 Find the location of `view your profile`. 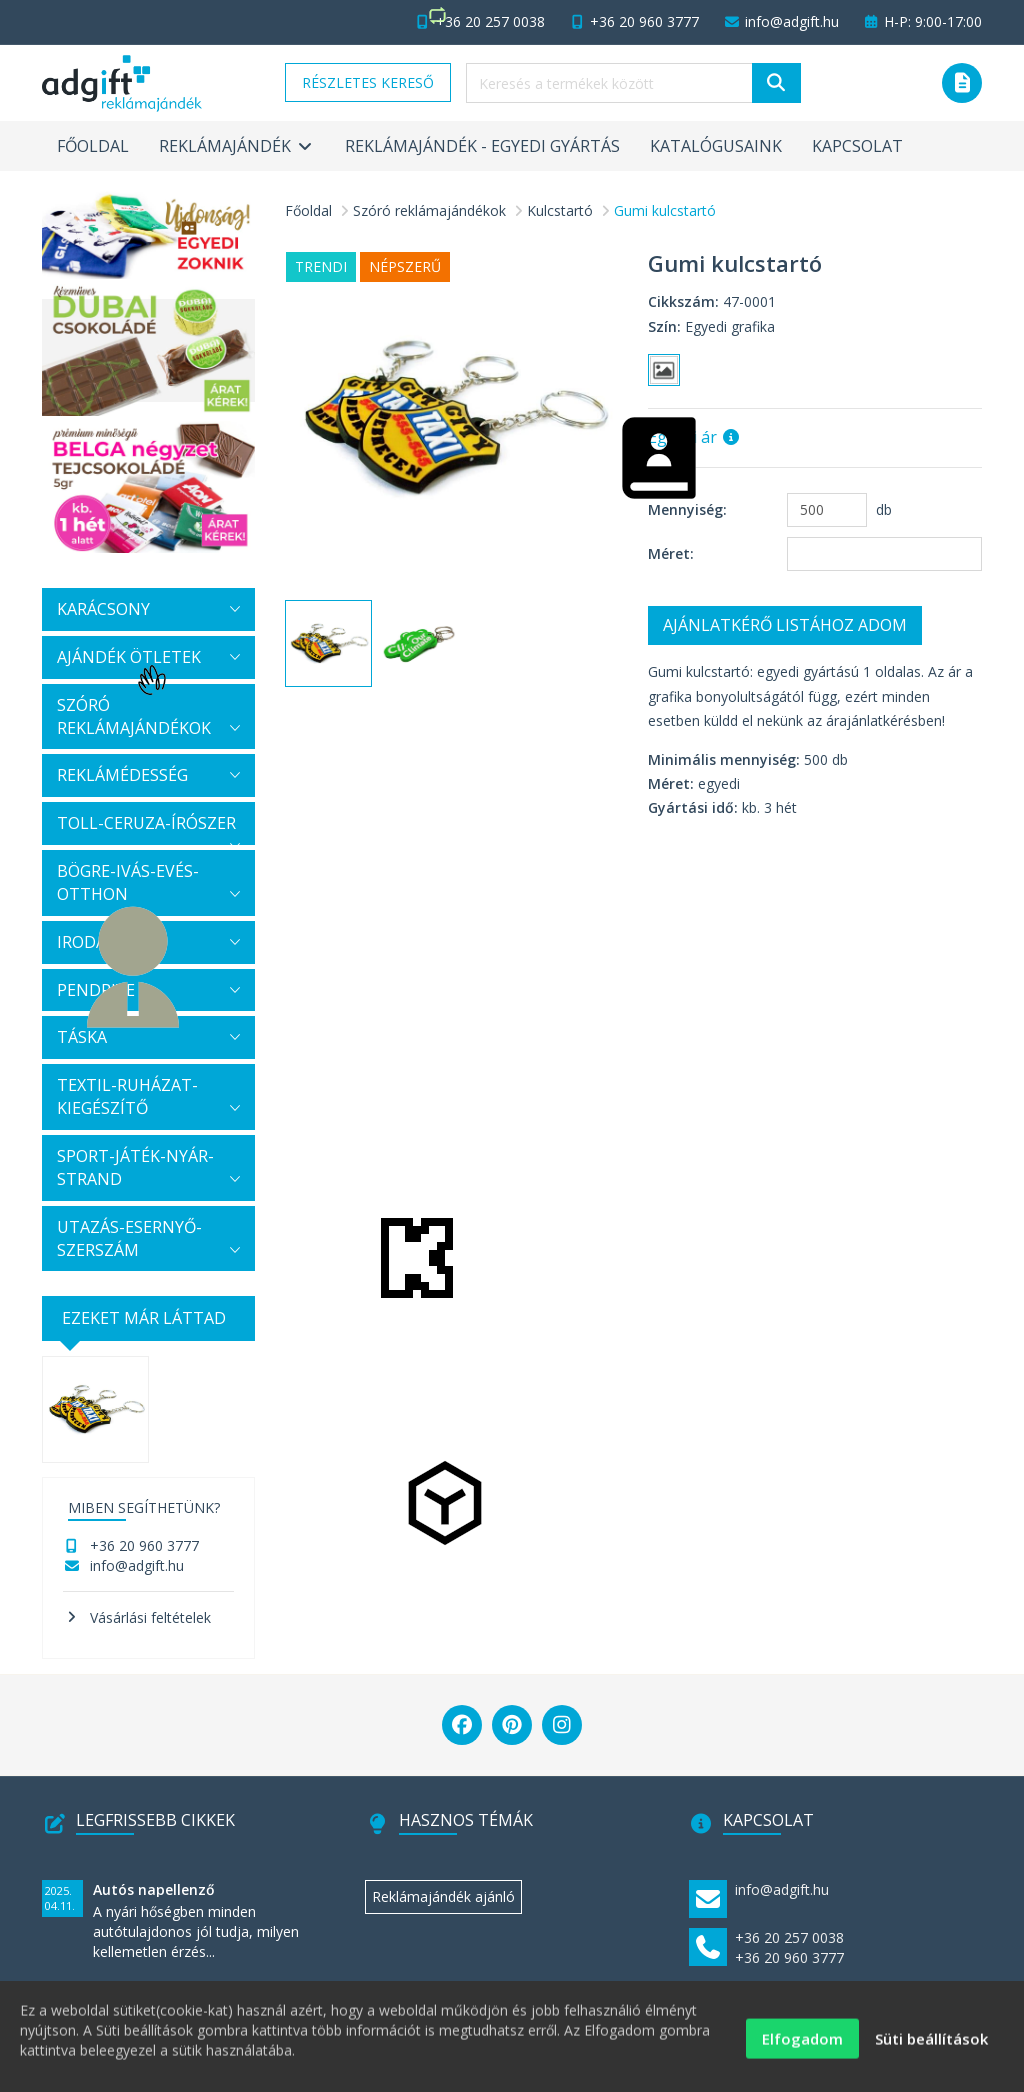

view your profile is located at coordinates (133, 970).